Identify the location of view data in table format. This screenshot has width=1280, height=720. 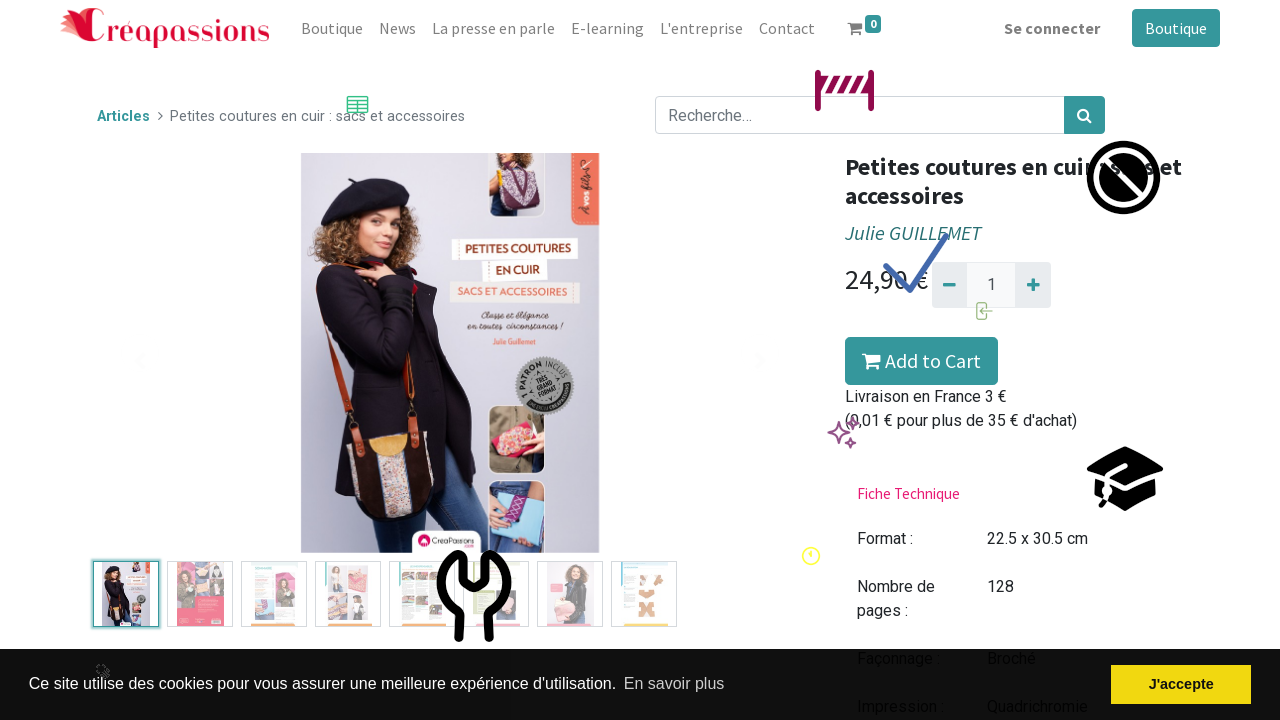
(357, 104).